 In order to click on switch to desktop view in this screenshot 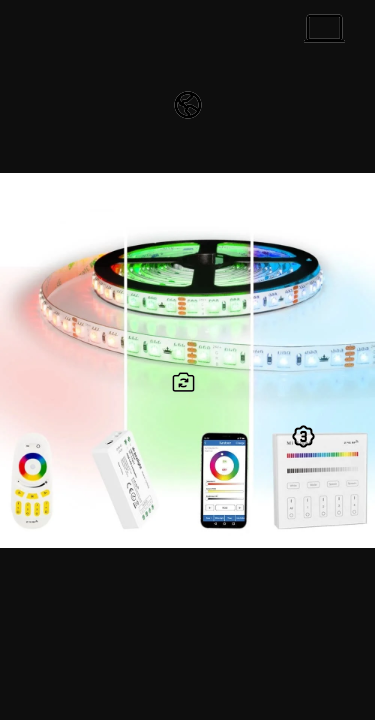, I will do `click(324, 28)`.